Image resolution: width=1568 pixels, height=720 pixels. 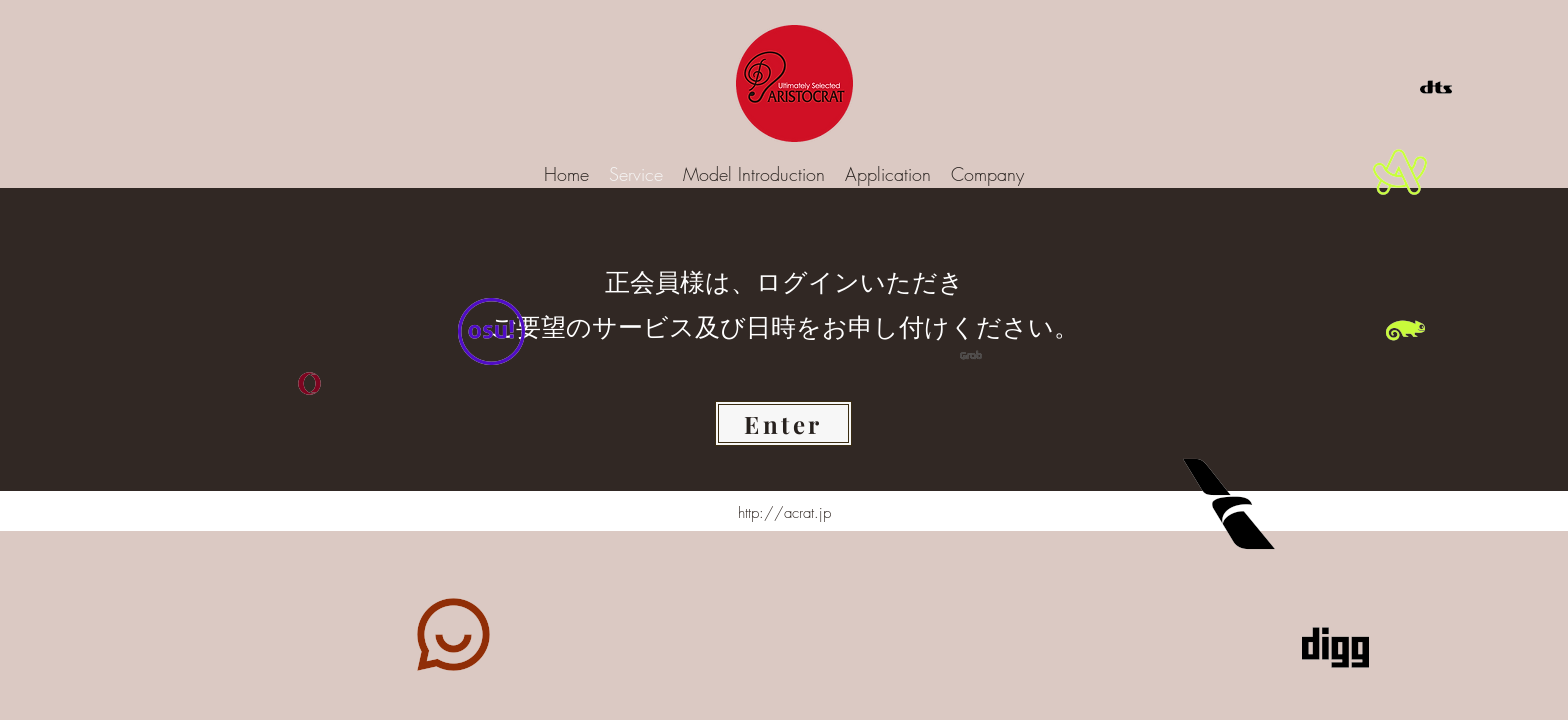 I want to click on open chat or messaging feature, so click(x=453, y=634).